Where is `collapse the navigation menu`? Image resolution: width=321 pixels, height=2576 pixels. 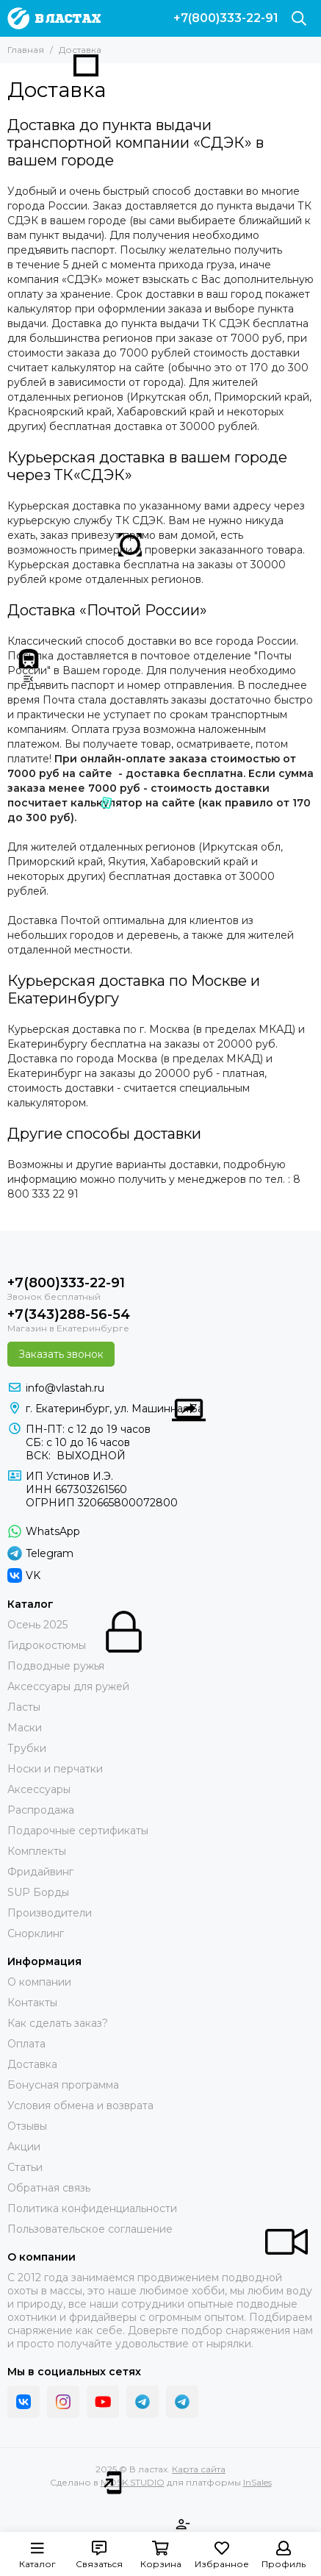
collapse the navigation menu is located at coordinates (28, 679).